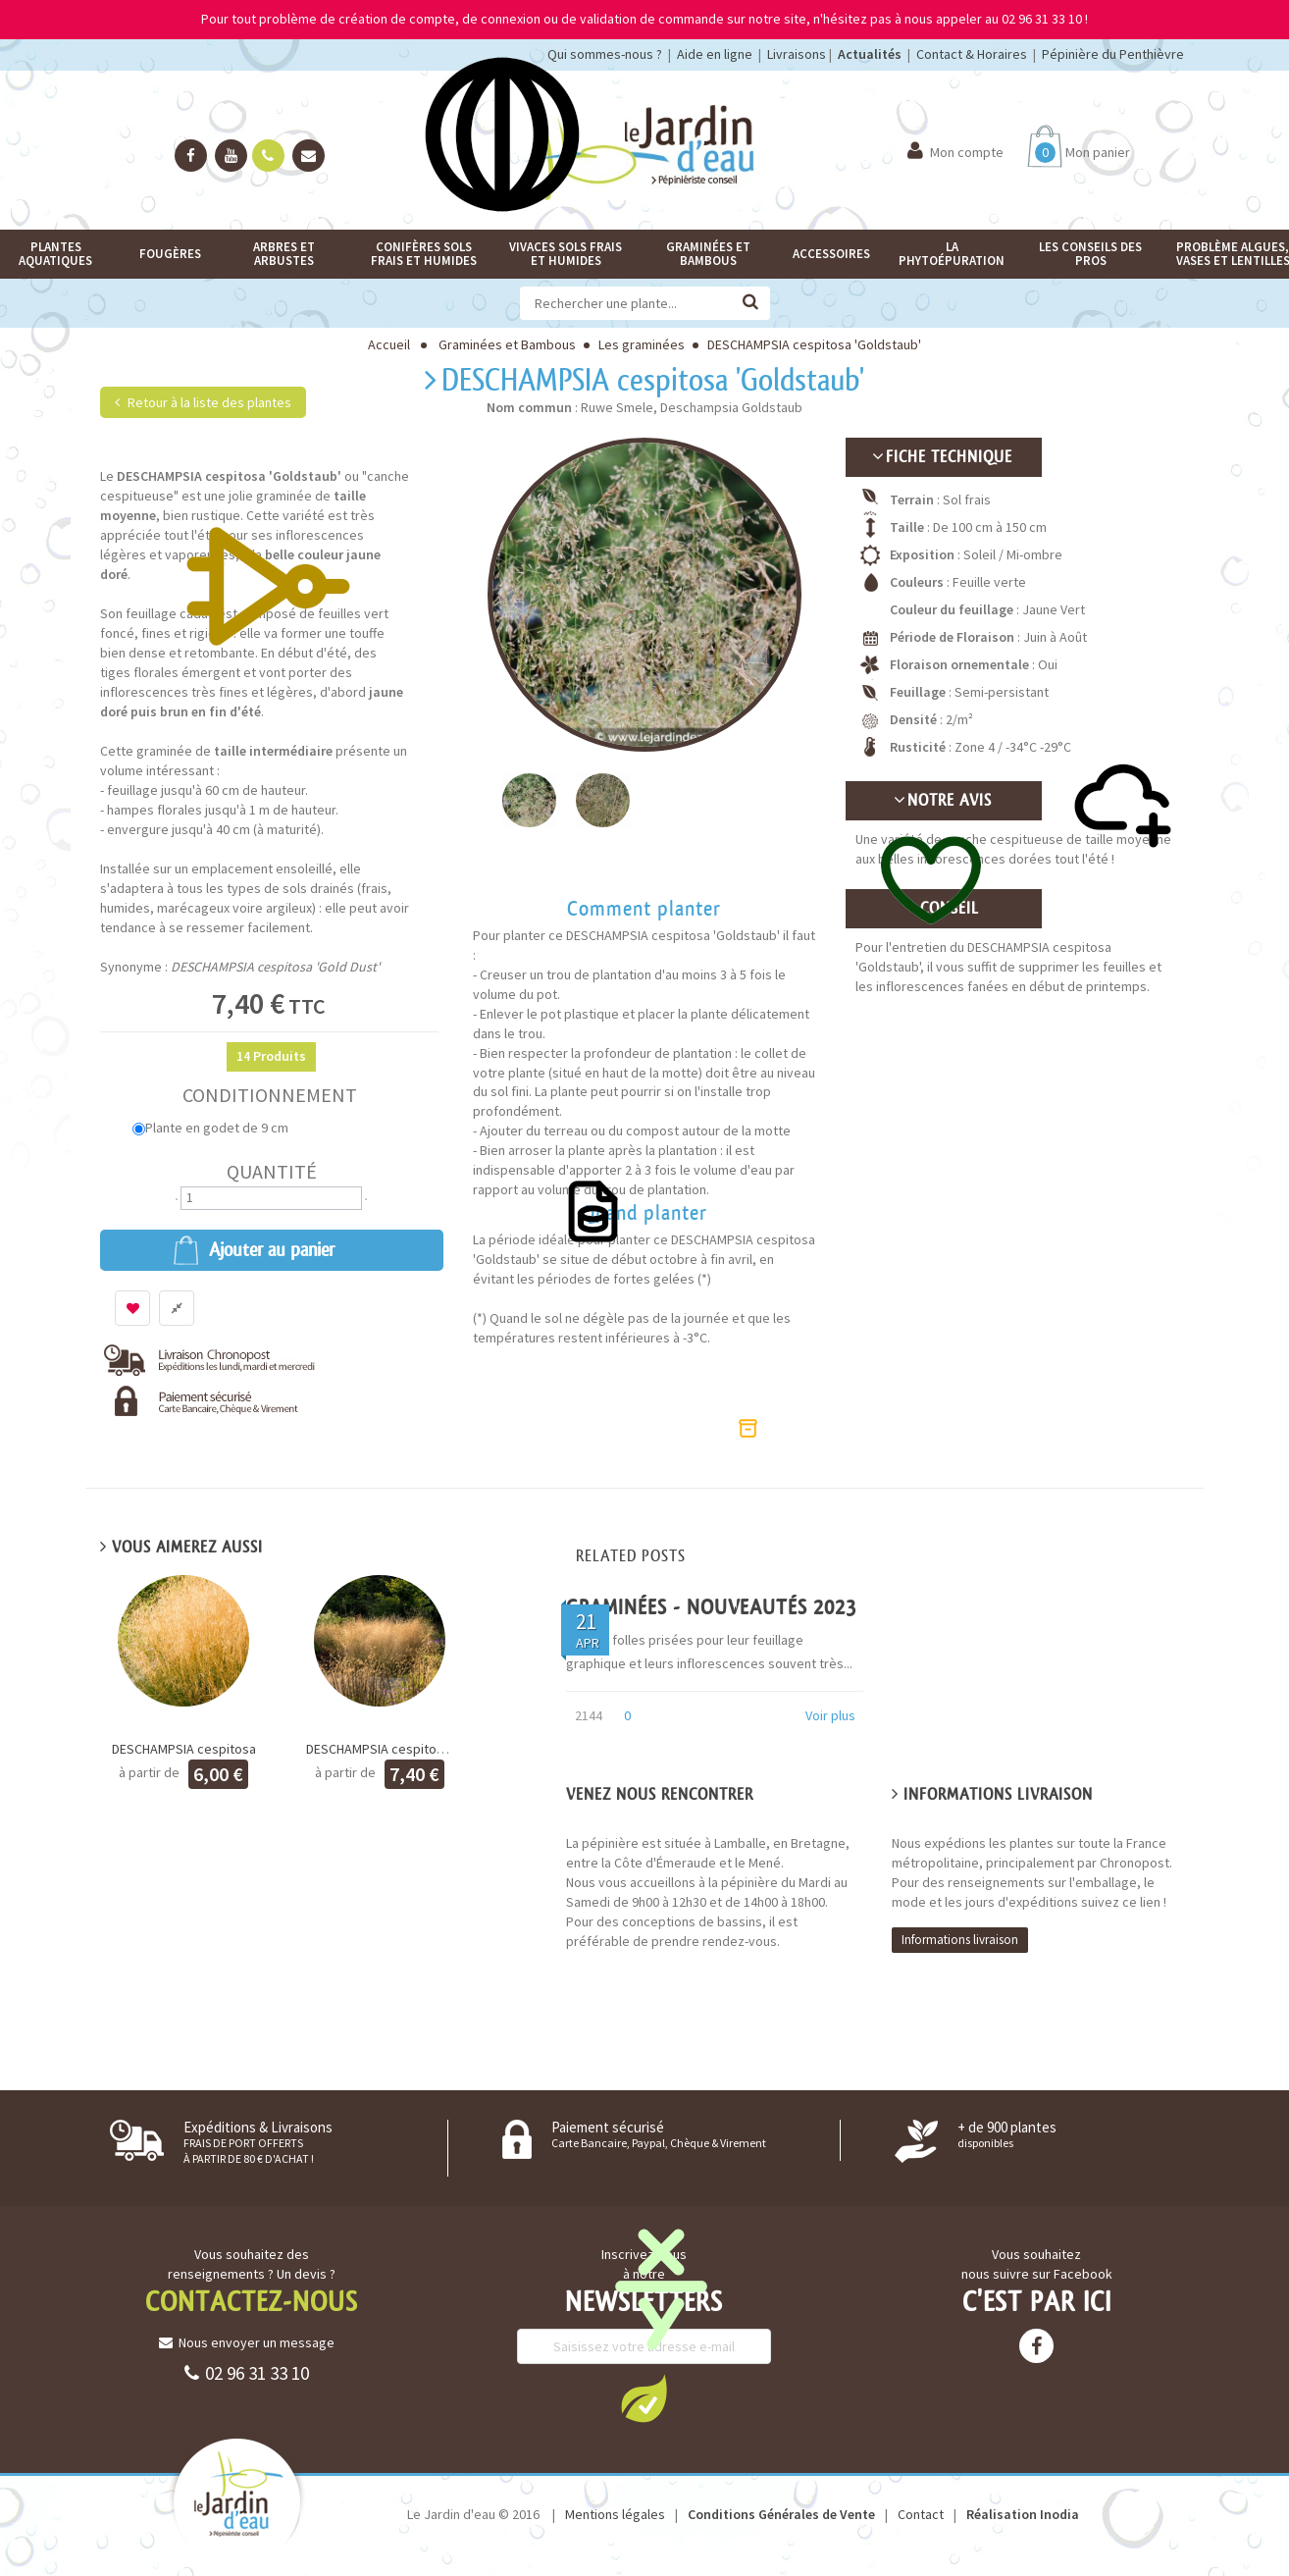 Image resolution: width=1289 pixels, height=2576 pixels. What do you see at coordinates (593, 1211) in the screenshot?
I see `access database file` at bounding box center [593, 1211].